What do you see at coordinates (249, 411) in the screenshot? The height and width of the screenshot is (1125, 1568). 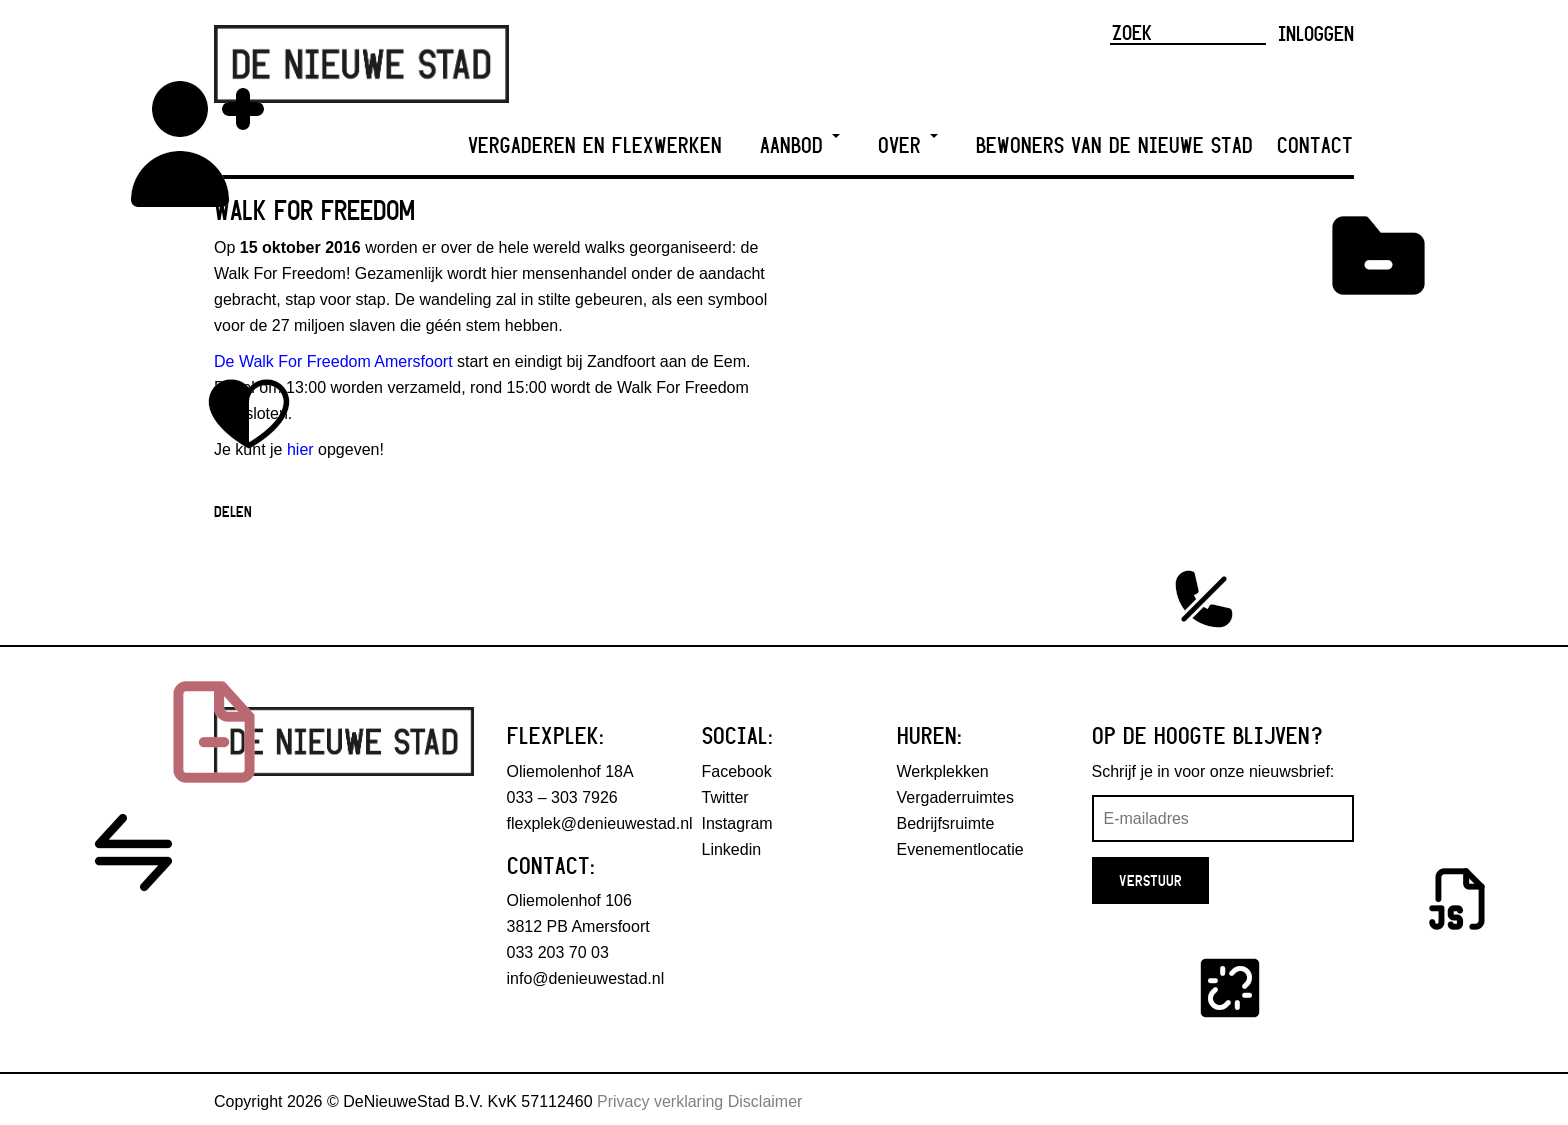 I see `indicates partial like or favorite status` at bounding box center [249, 411].